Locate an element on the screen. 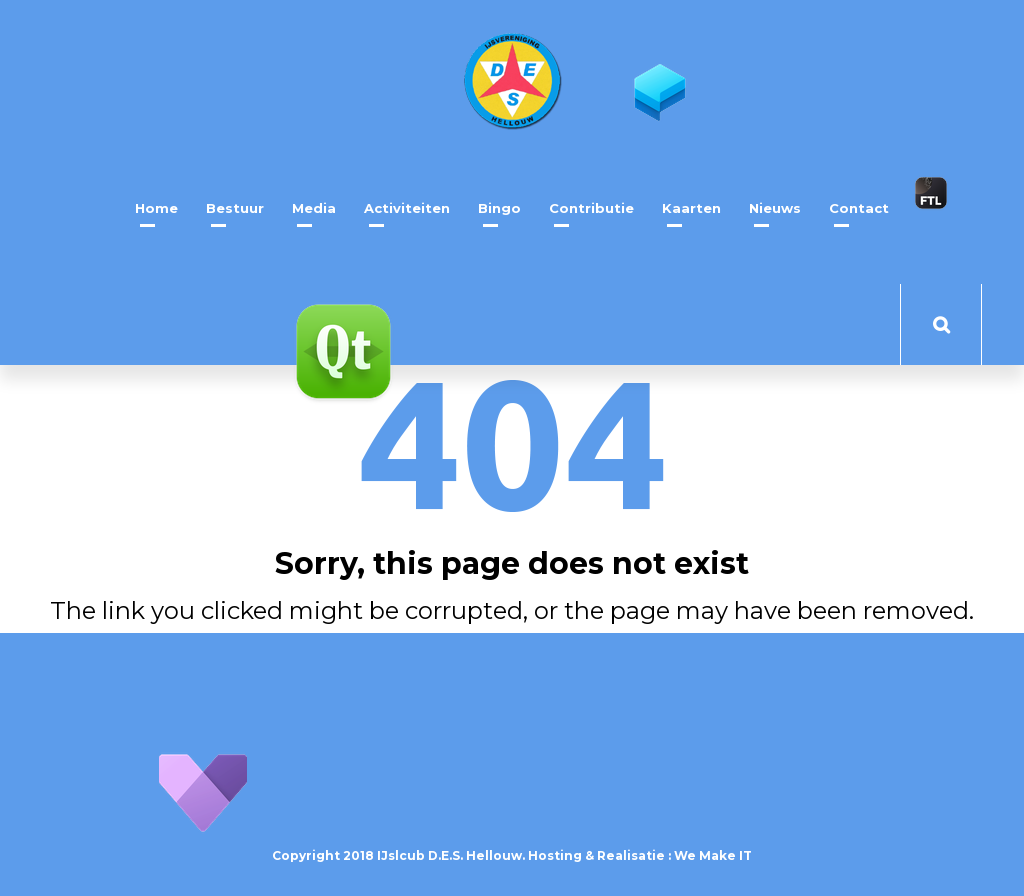 The height and width of the screenshot is (896, 1024). open Microsoft Kaizala service app is located at coordinates (203, 793).